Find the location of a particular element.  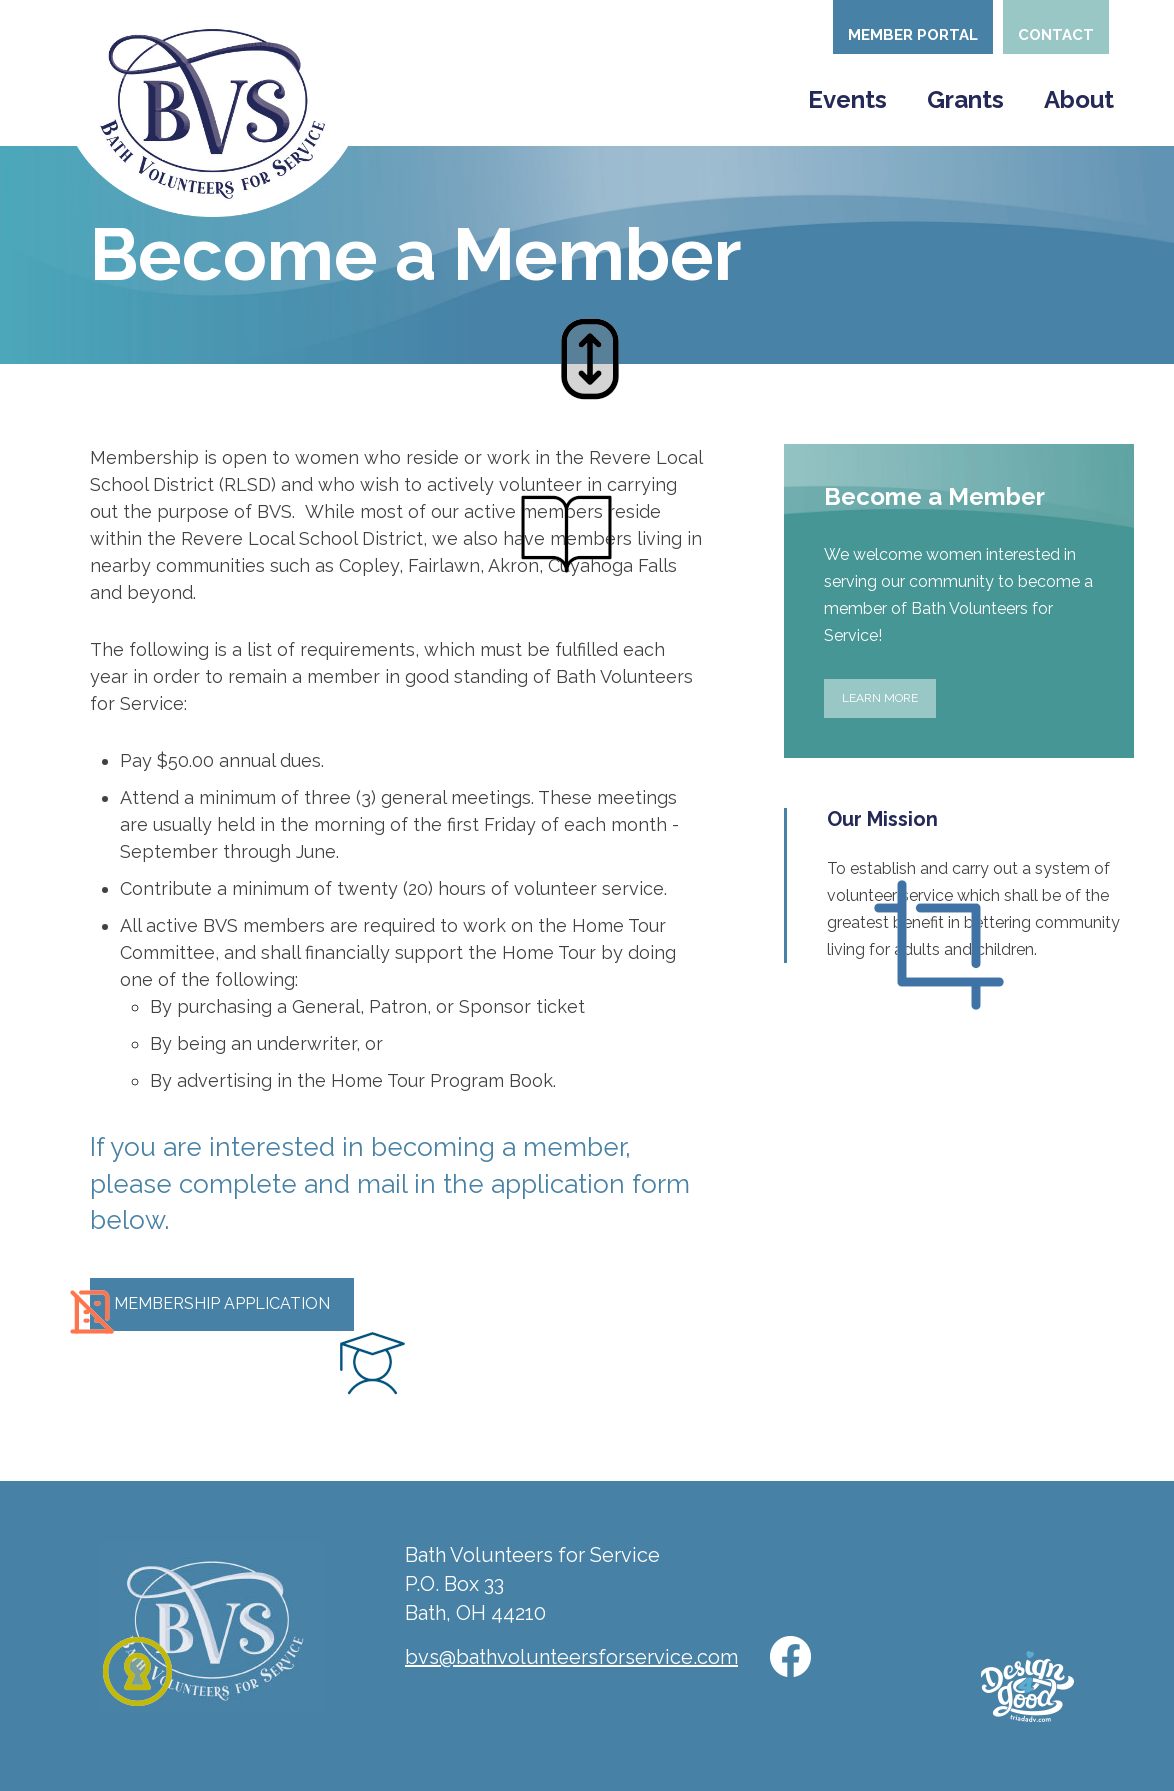

access security or privacy settings is located at coordinates (137, 1671).